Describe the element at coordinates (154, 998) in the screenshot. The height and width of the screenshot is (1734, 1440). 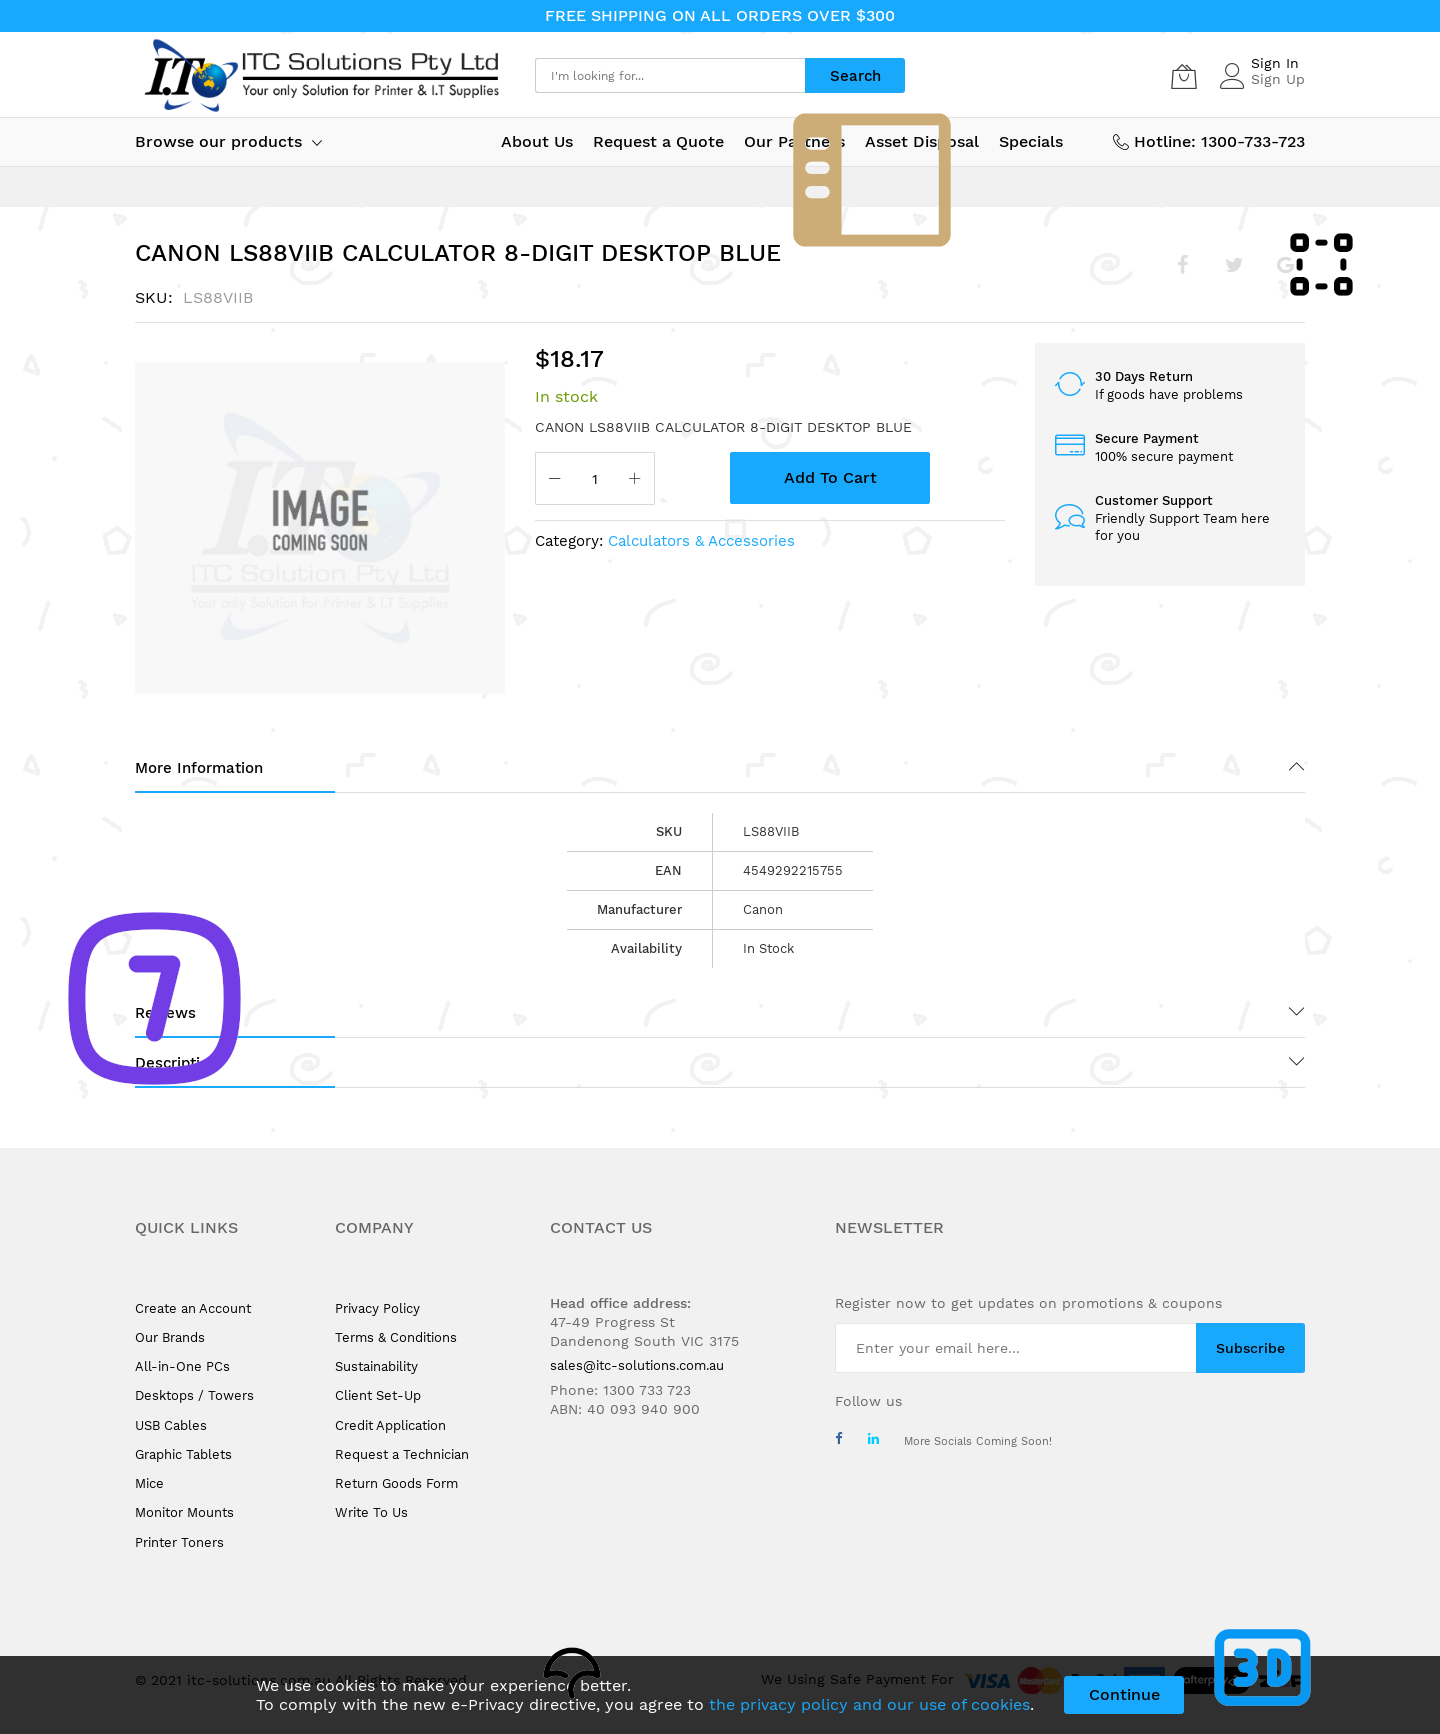
I see `indicates step 7 in a multi-step process` at that location.